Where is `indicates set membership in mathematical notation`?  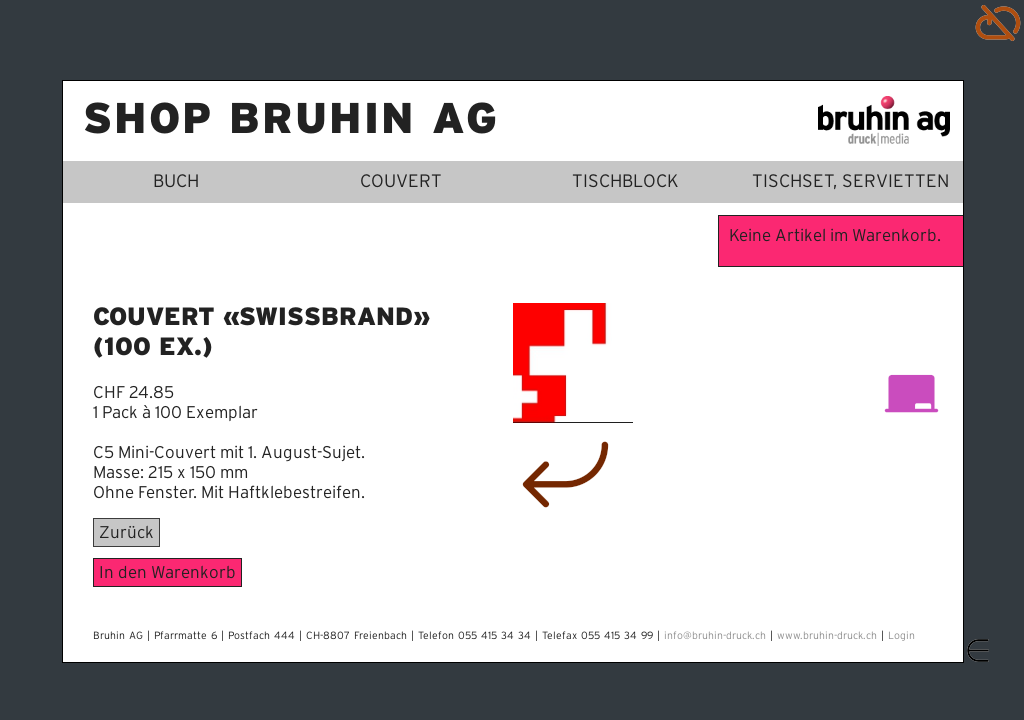
indicates set membership in mathematical notation is located at coordinates (978, 650).